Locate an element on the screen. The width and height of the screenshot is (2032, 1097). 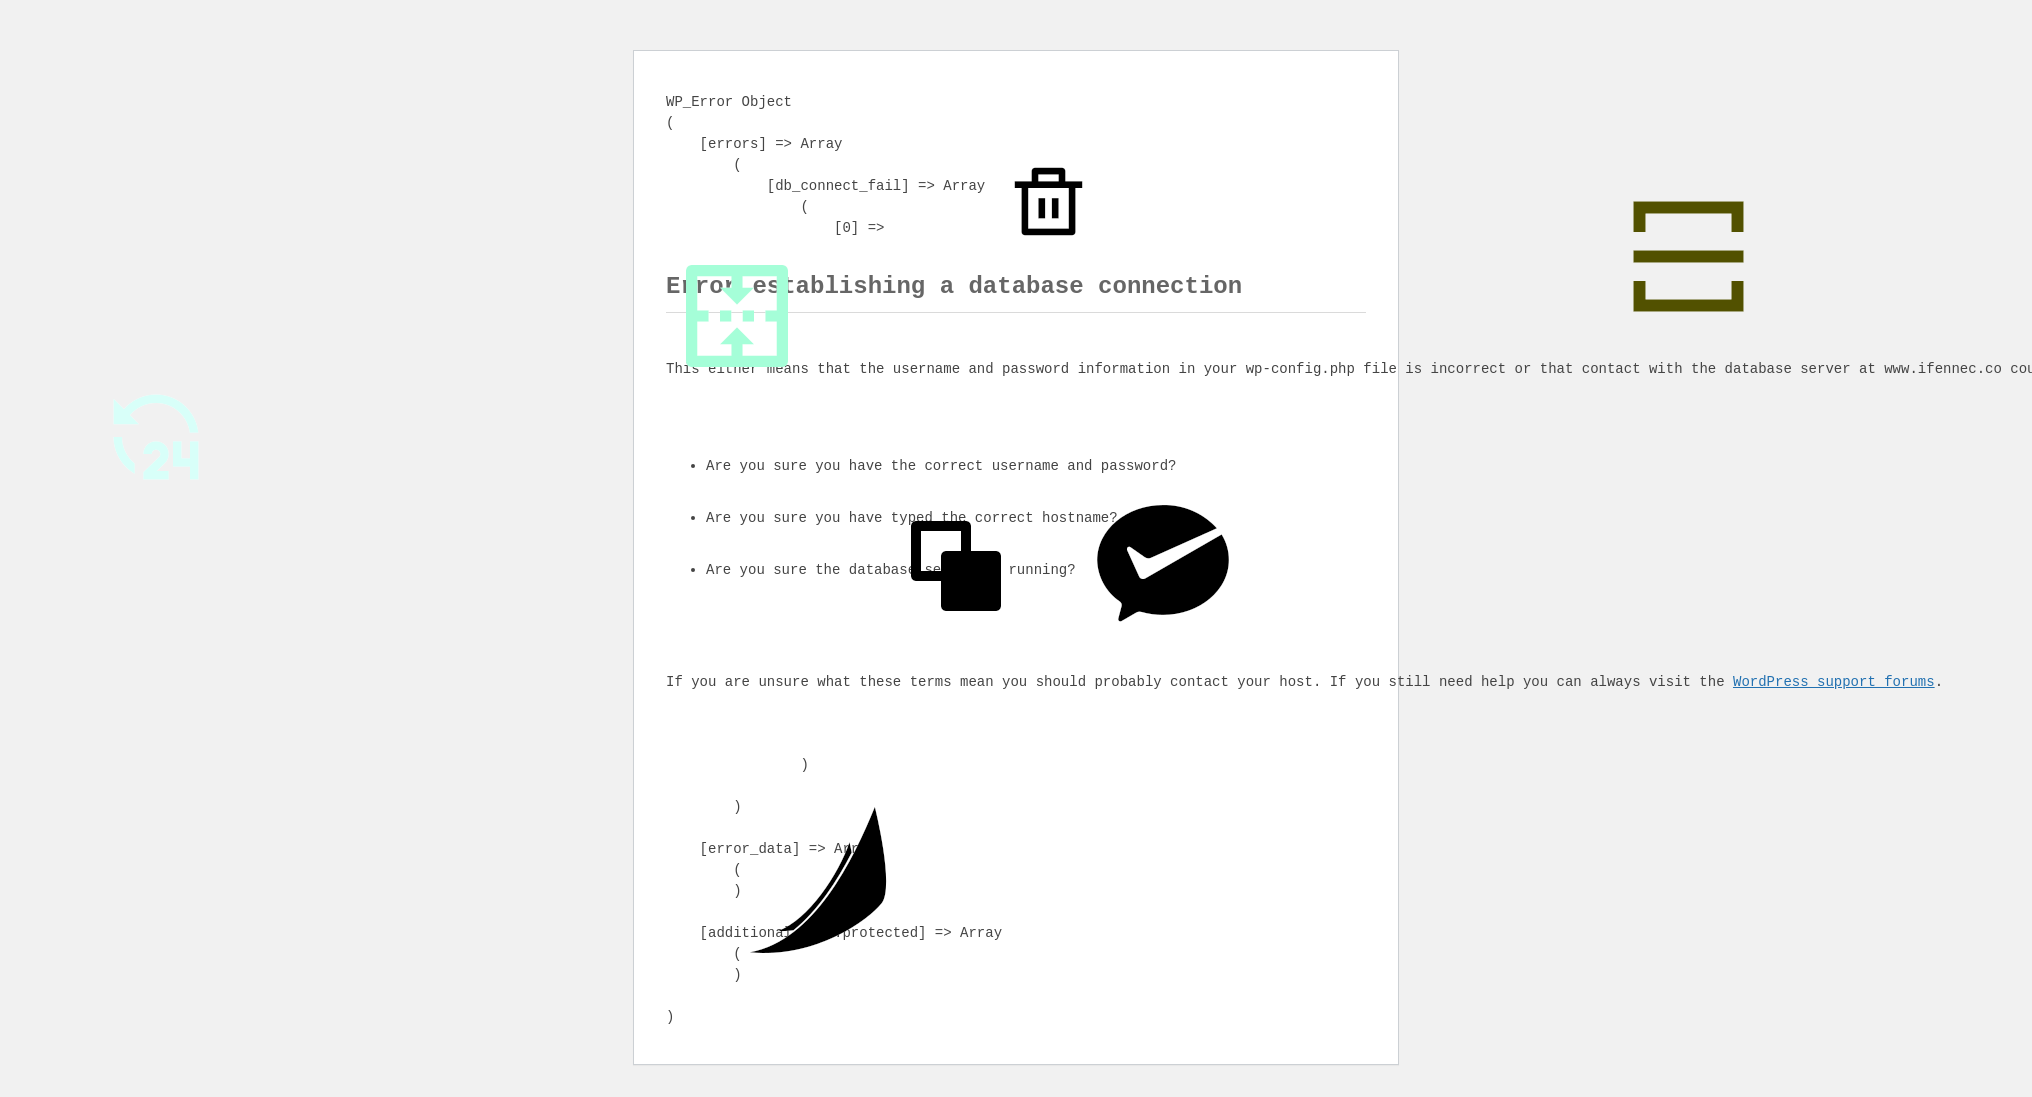
pay with wechat pay is located at coordinates (1163, 561).